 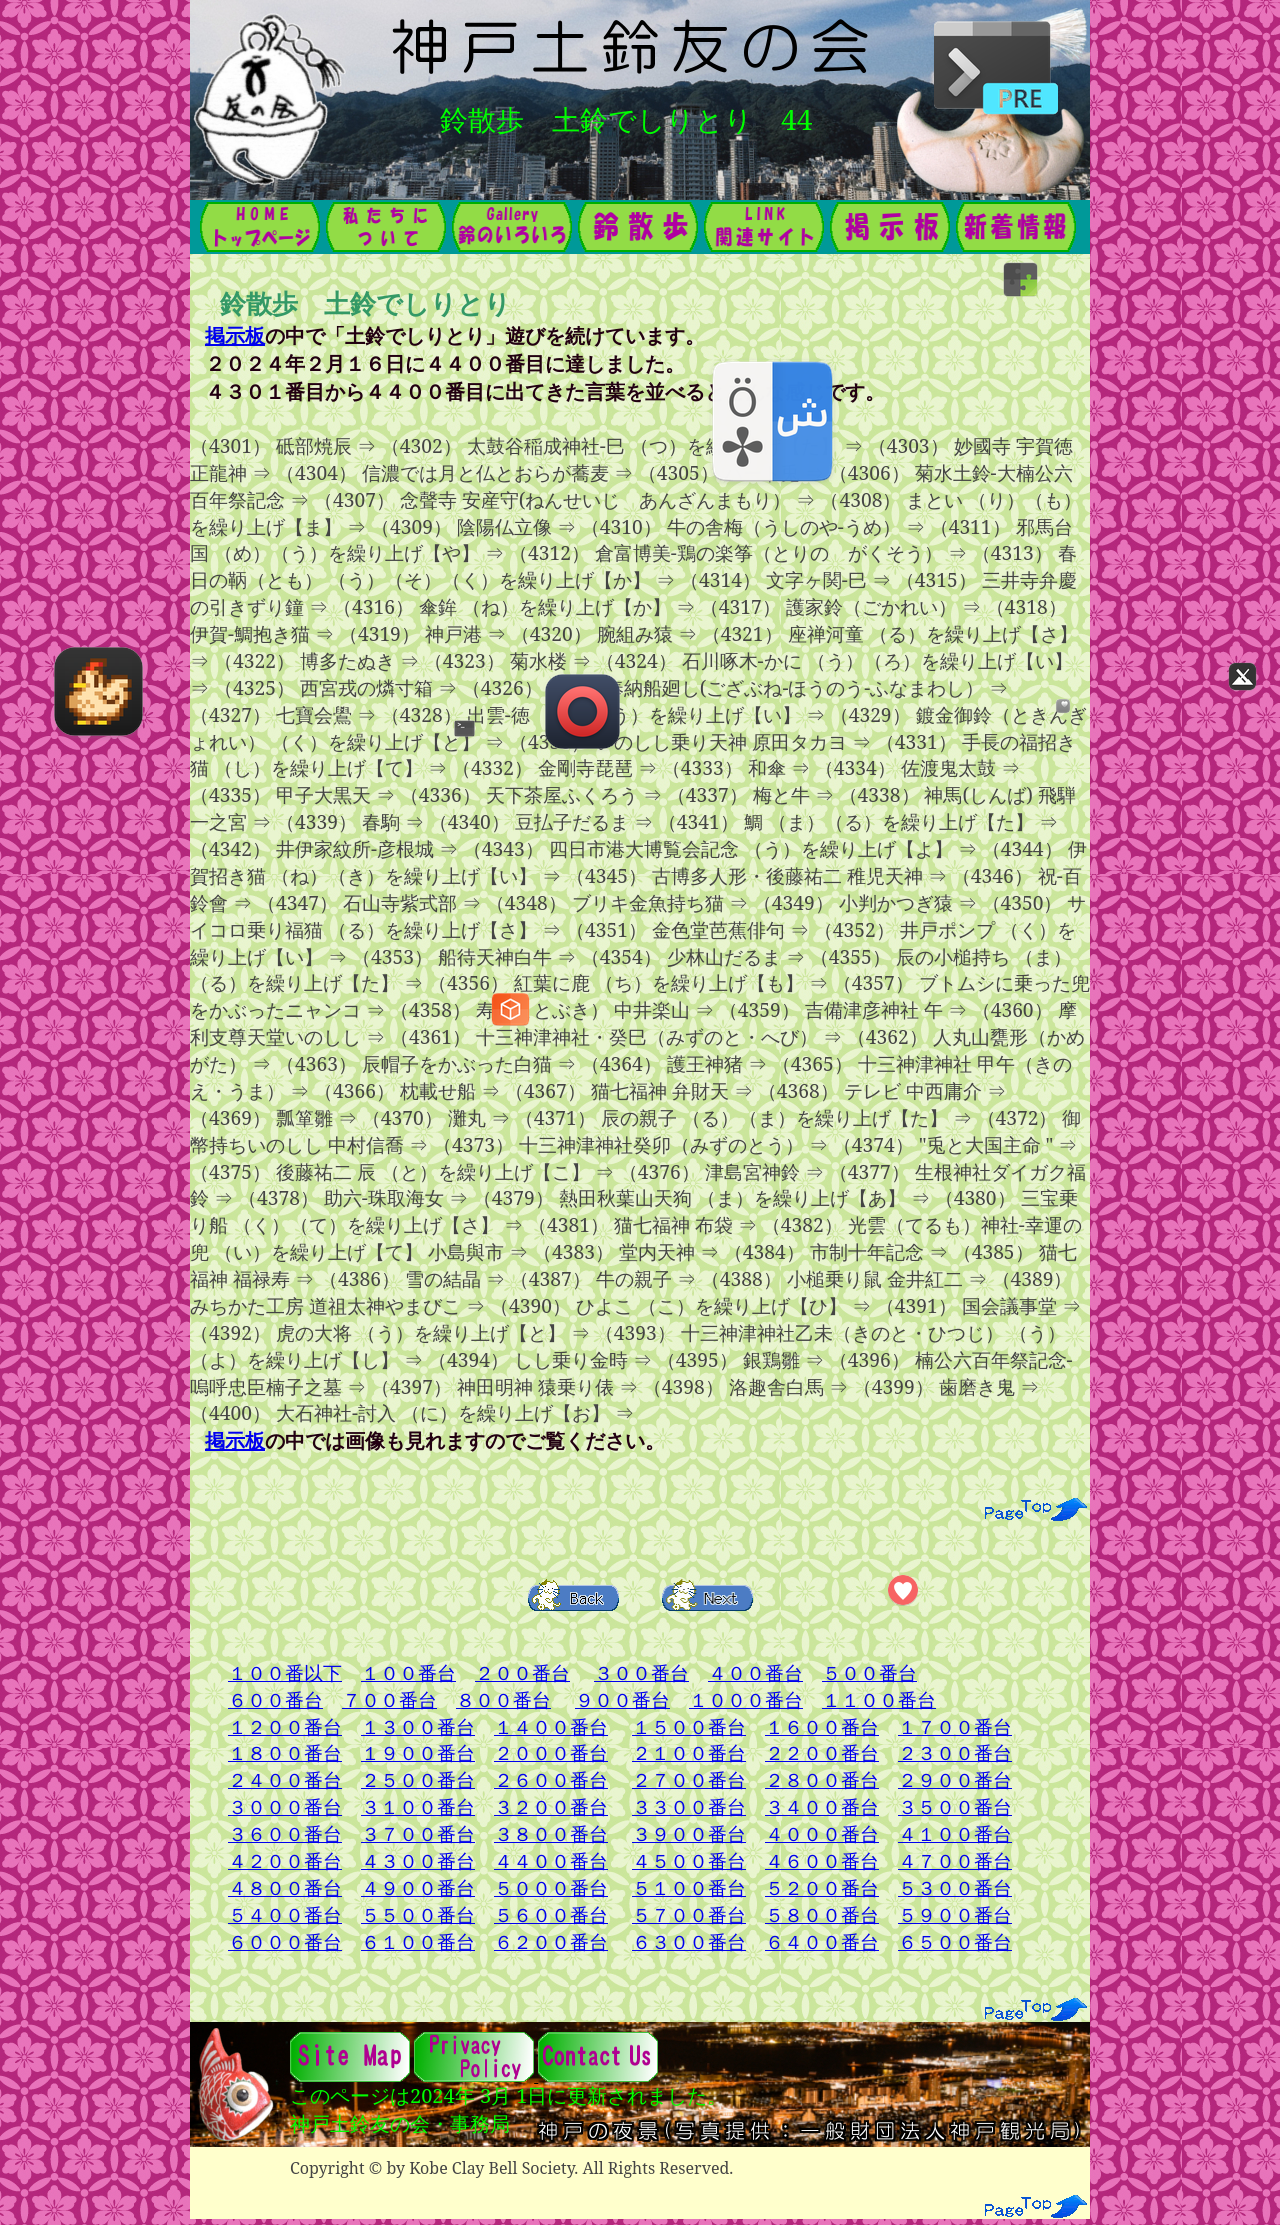 I want to click on open the extensions manager, so click(x=1020, y=279).